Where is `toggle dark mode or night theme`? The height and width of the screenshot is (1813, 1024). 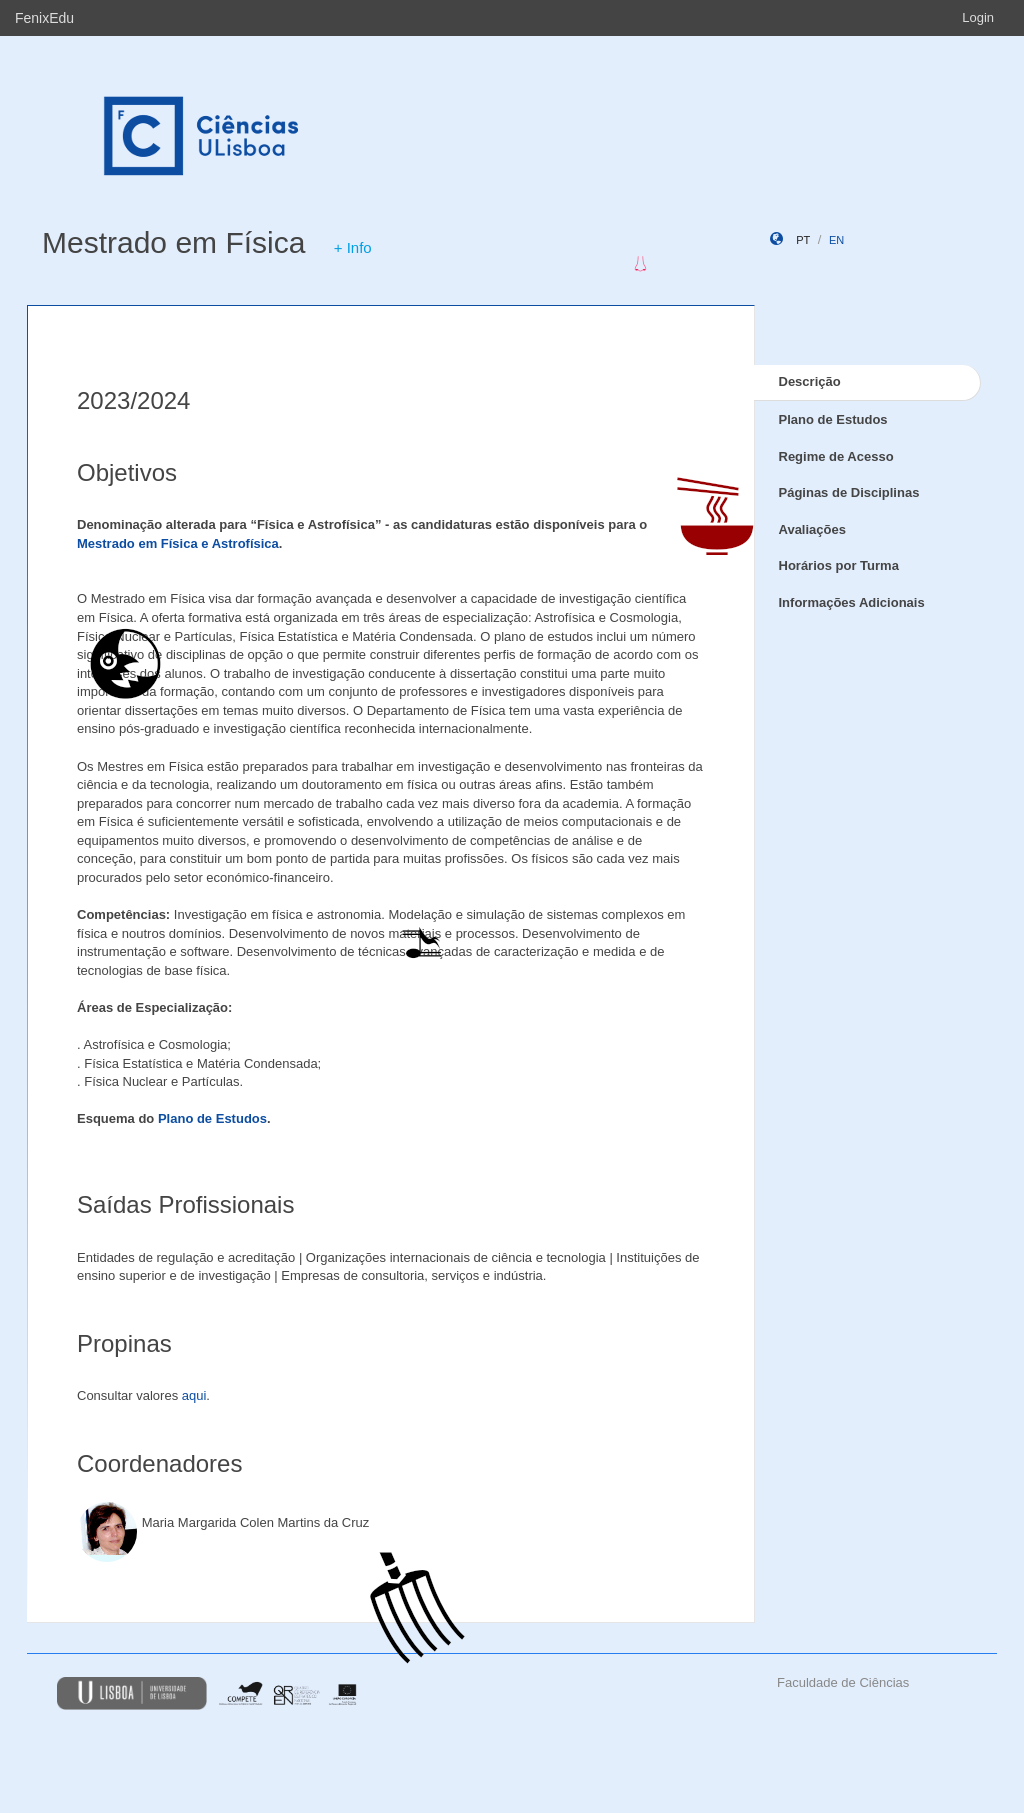
toggle dark mode or night theme is located at coordinates (125, 663).